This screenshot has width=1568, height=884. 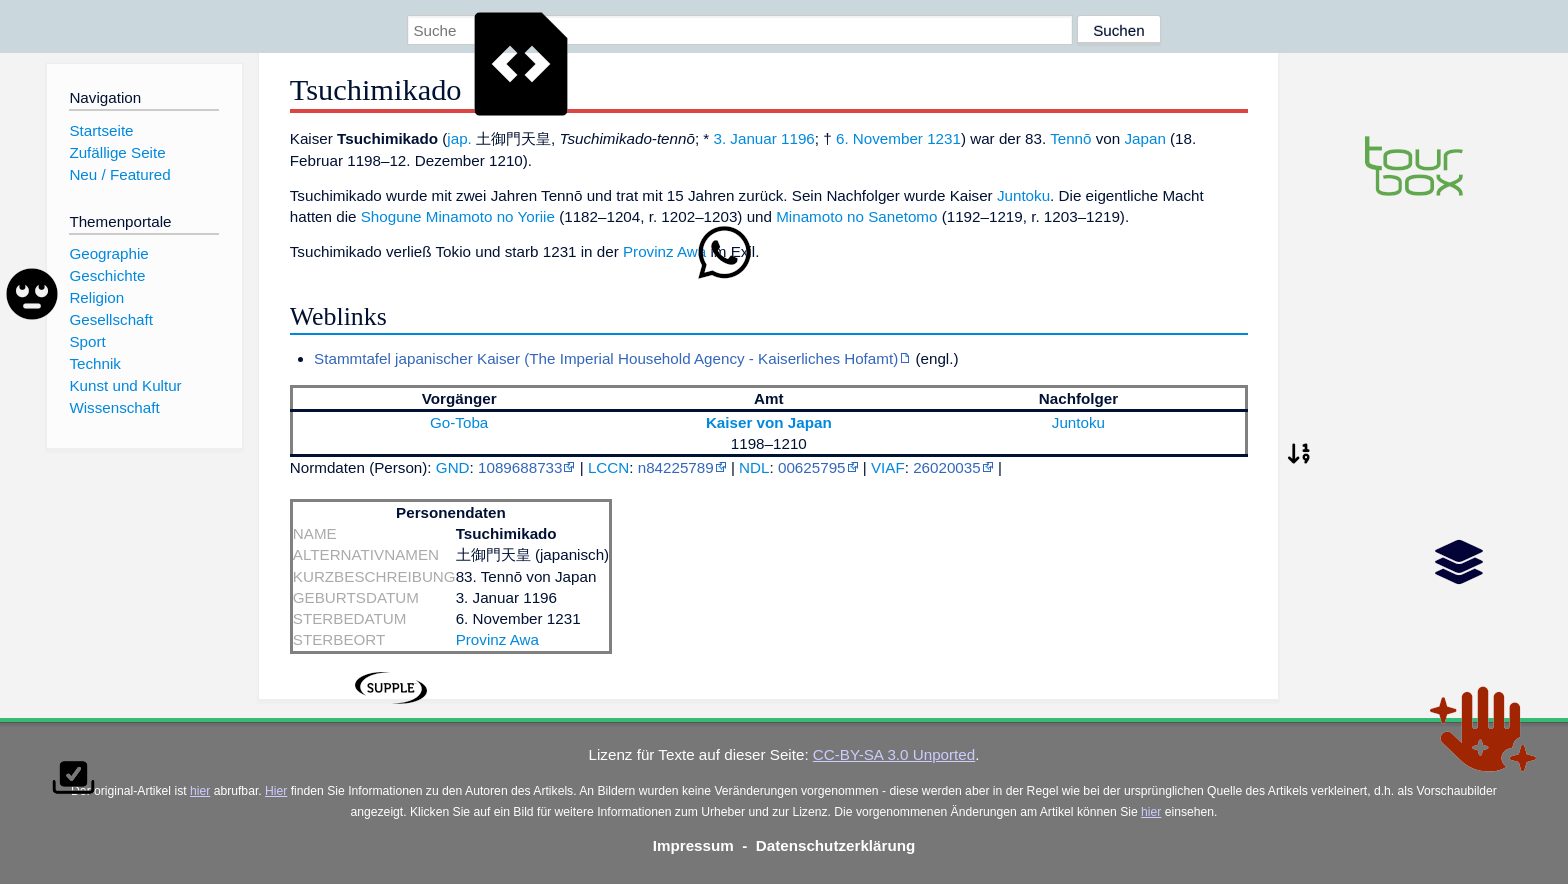 I want to click on tourbox brand logo, so click(x=1414, y=166).